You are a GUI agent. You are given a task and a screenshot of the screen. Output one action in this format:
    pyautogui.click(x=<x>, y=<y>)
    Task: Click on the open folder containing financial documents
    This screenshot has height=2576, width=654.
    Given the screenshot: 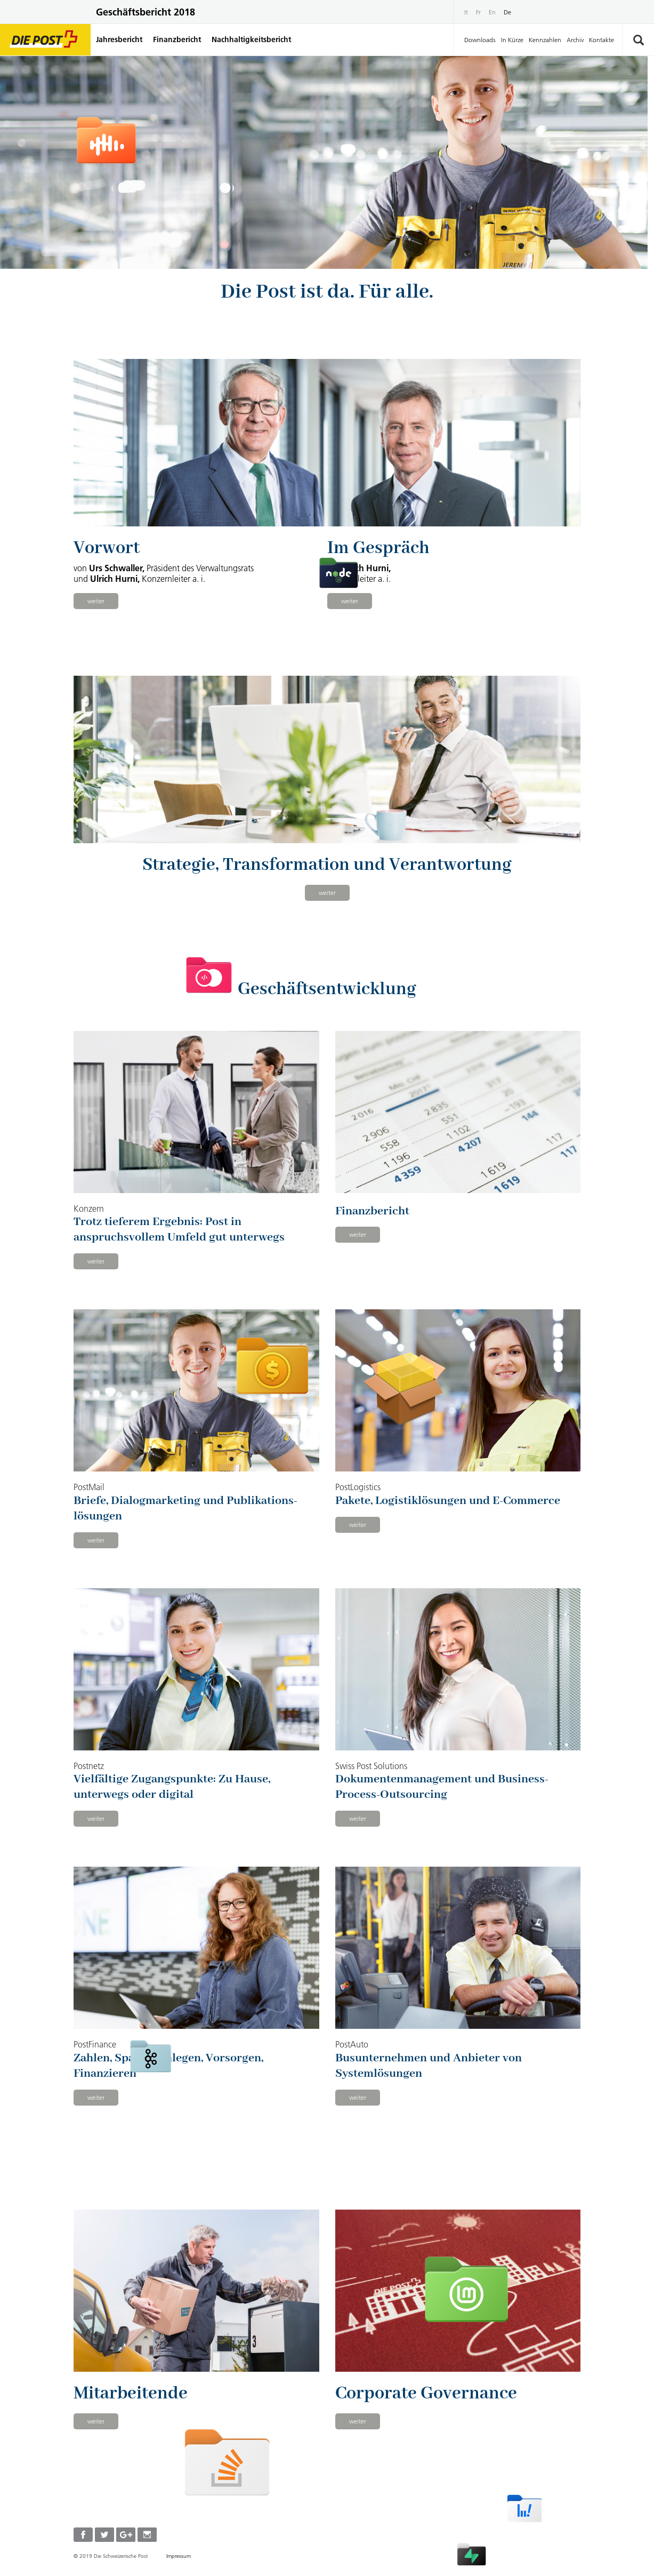 What is the action you would take?
    pyautogui.click(x=272, y=1367)
    